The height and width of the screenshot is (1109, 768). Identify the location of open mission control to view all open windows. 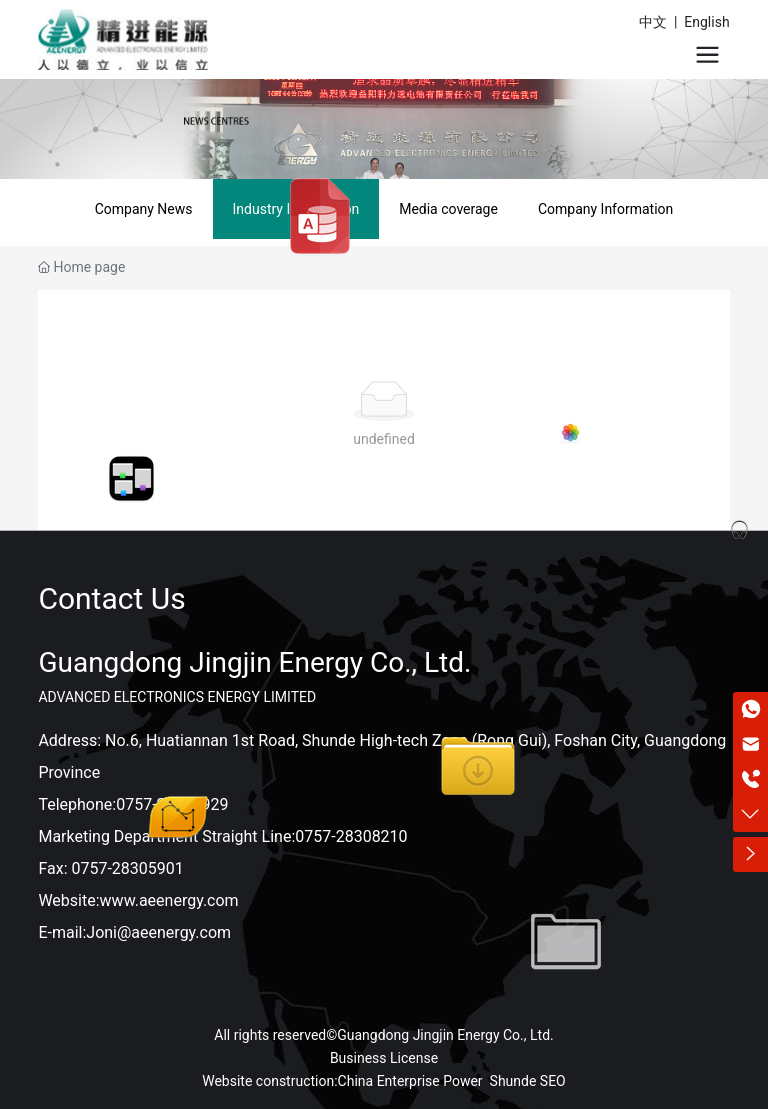
(131, 478).